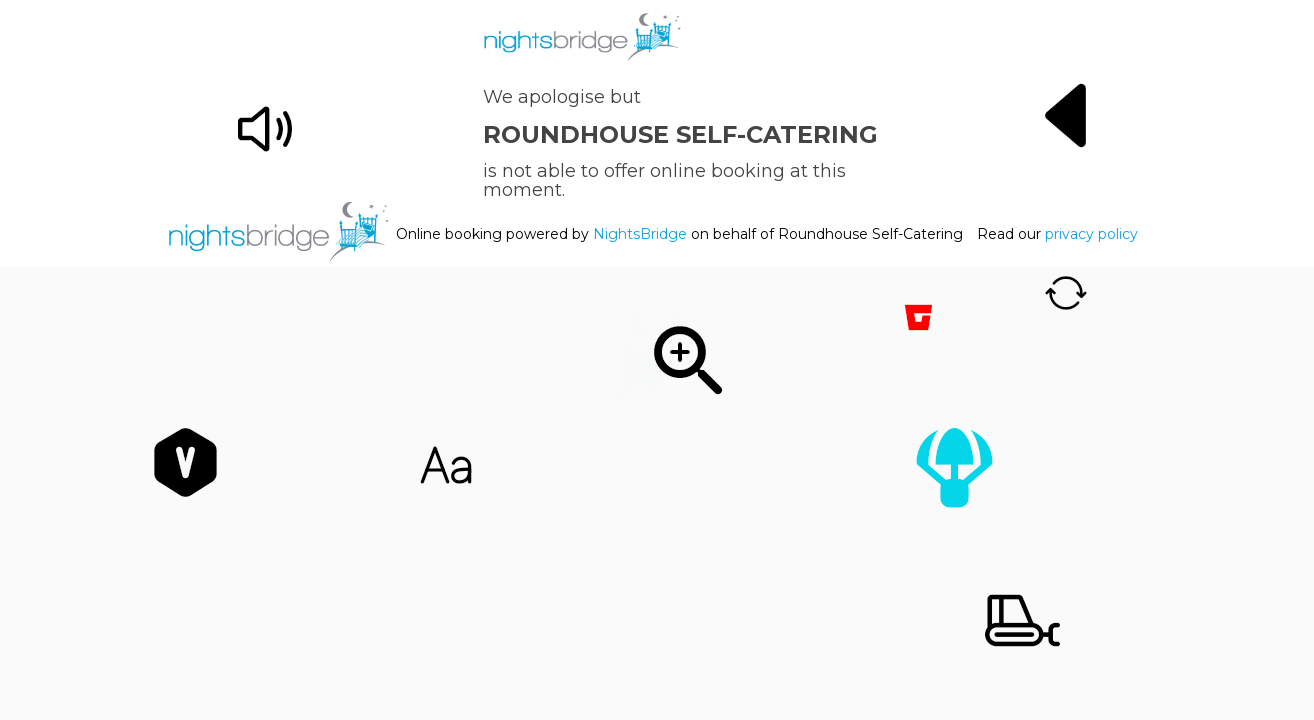  What do you see at coordinates (918, 317) in the screenshot?
I see `link to Bitbucket repository` at bounding box center [918, 317].